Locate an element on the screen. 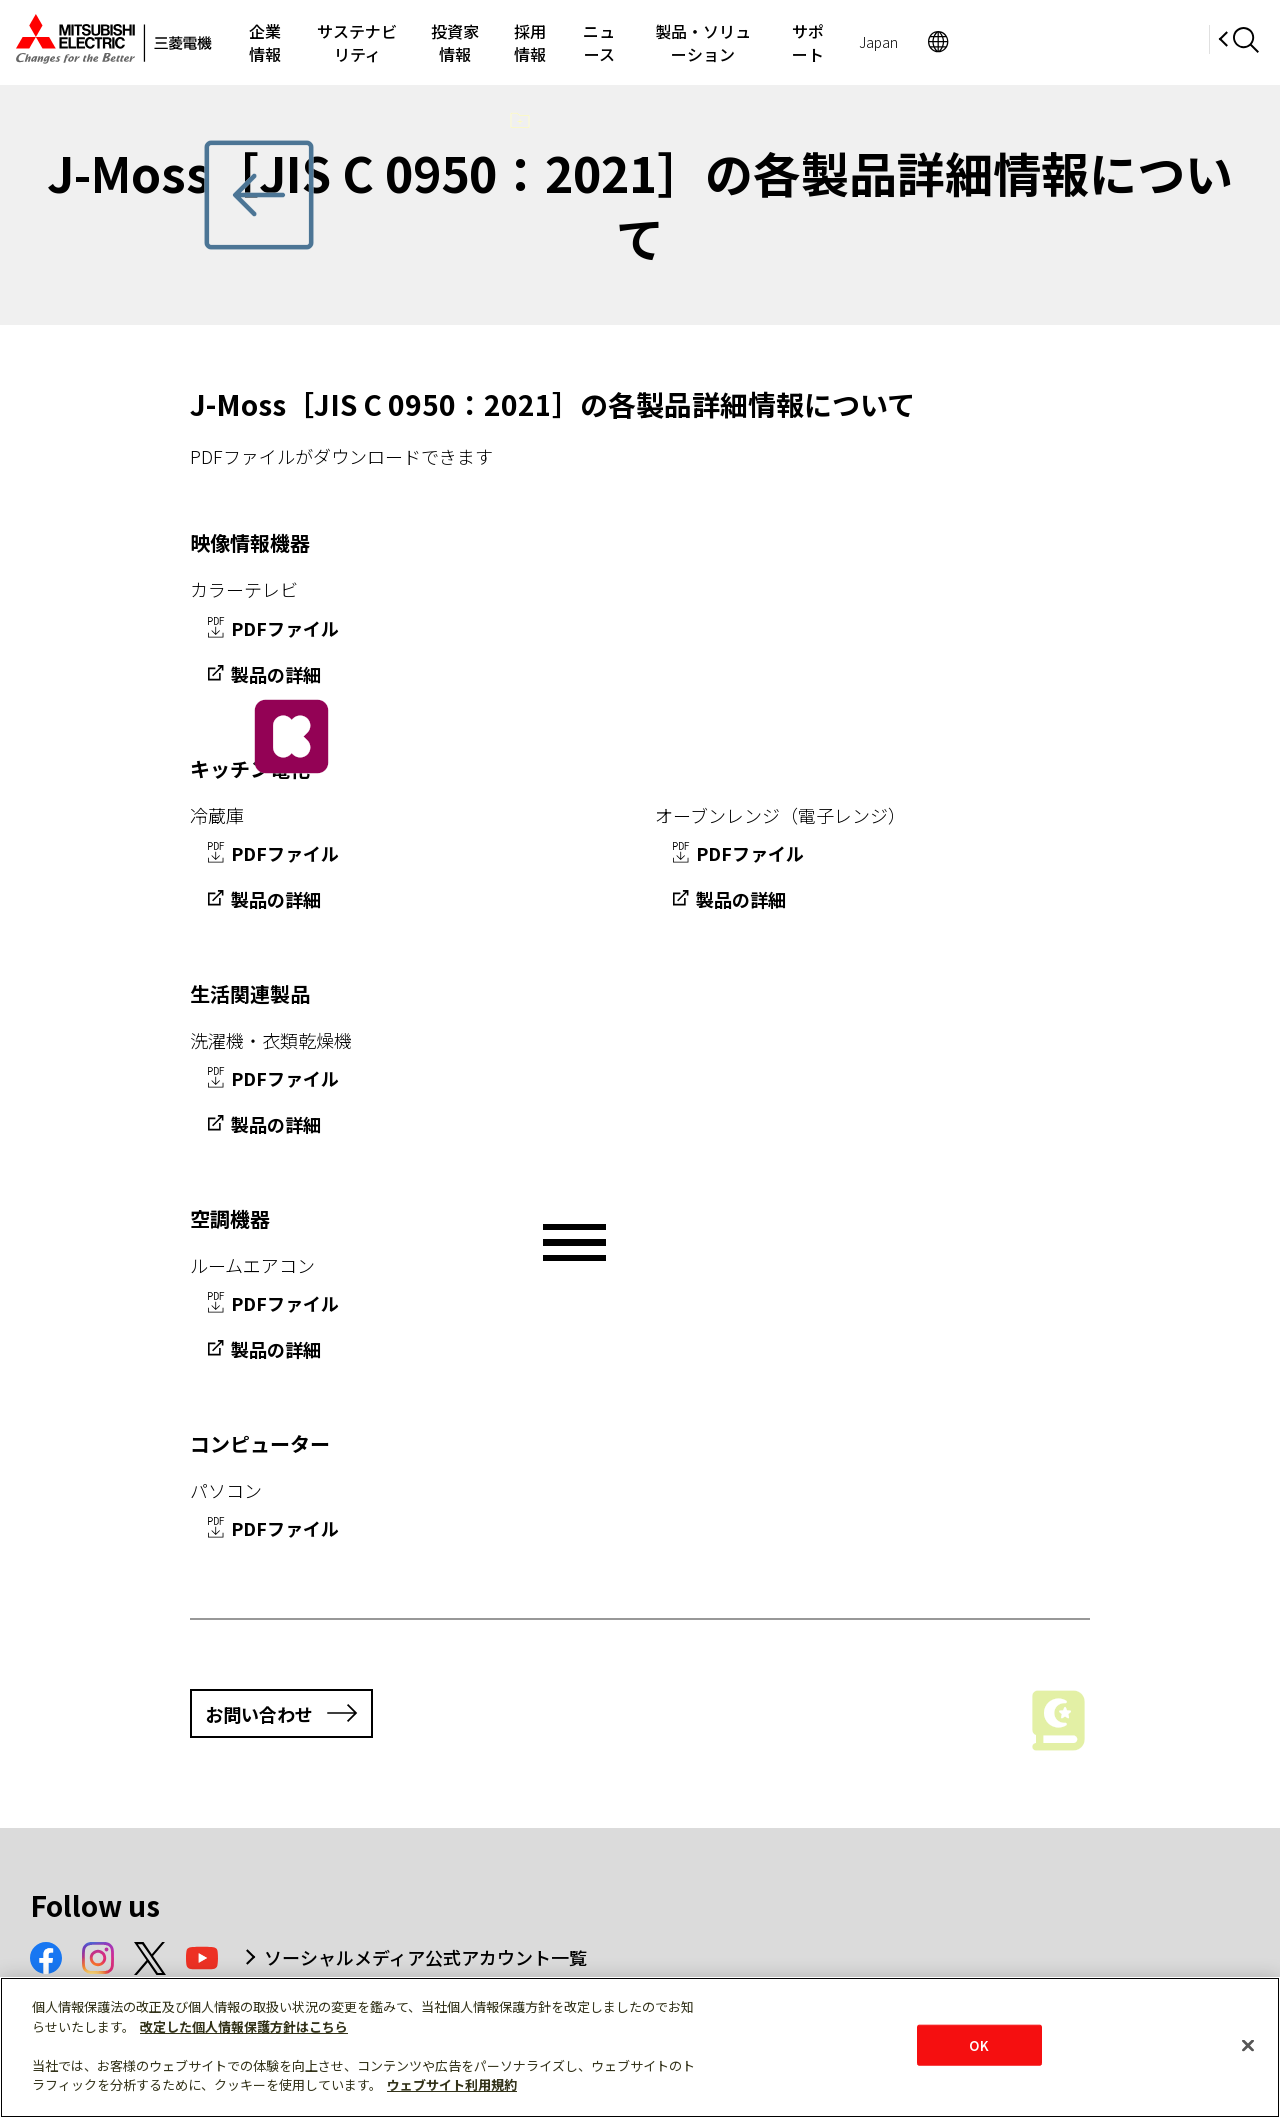 The width and height of the screenshot is (1280, 2118). go back to previous screen is located at coordinates (259, 195).